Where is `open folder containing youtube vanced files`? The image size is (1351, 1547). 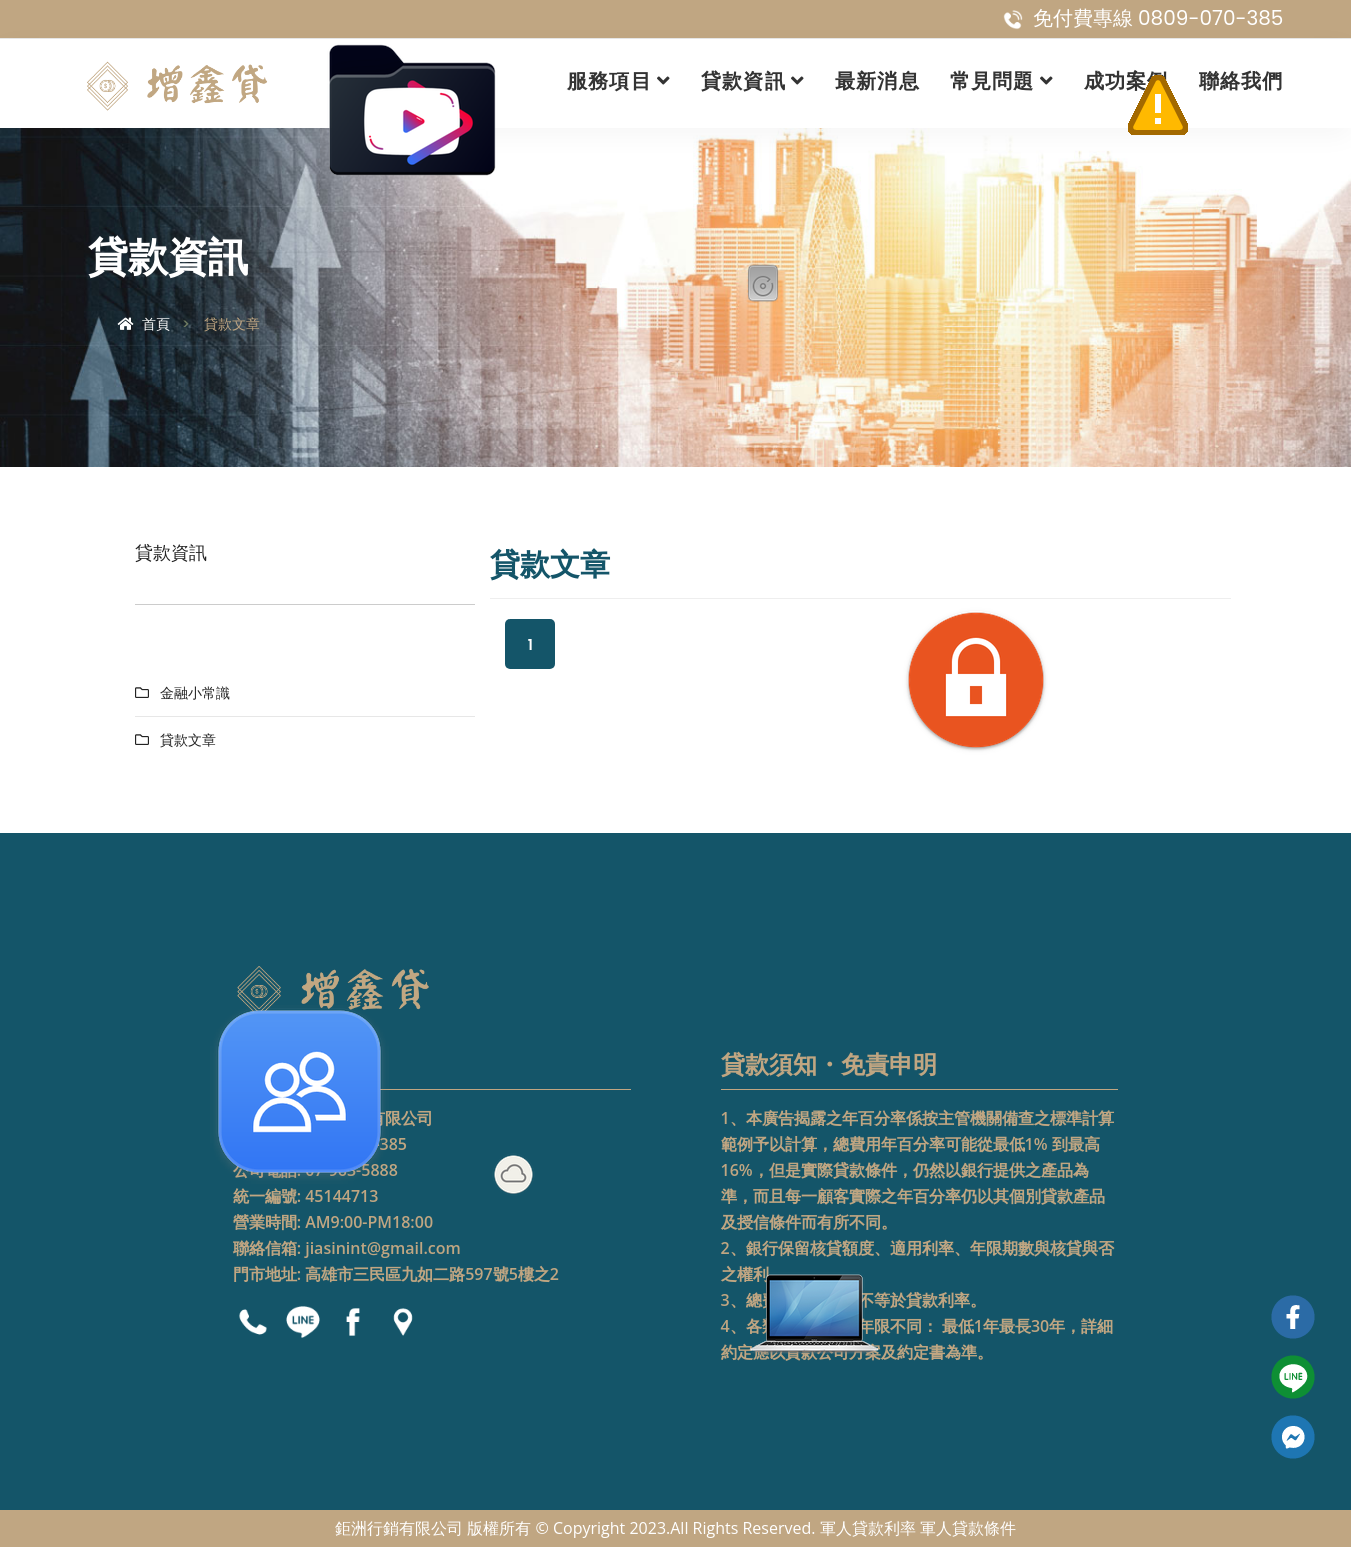 open folder containing youtube vanced files is located at coordinates (411, 114).